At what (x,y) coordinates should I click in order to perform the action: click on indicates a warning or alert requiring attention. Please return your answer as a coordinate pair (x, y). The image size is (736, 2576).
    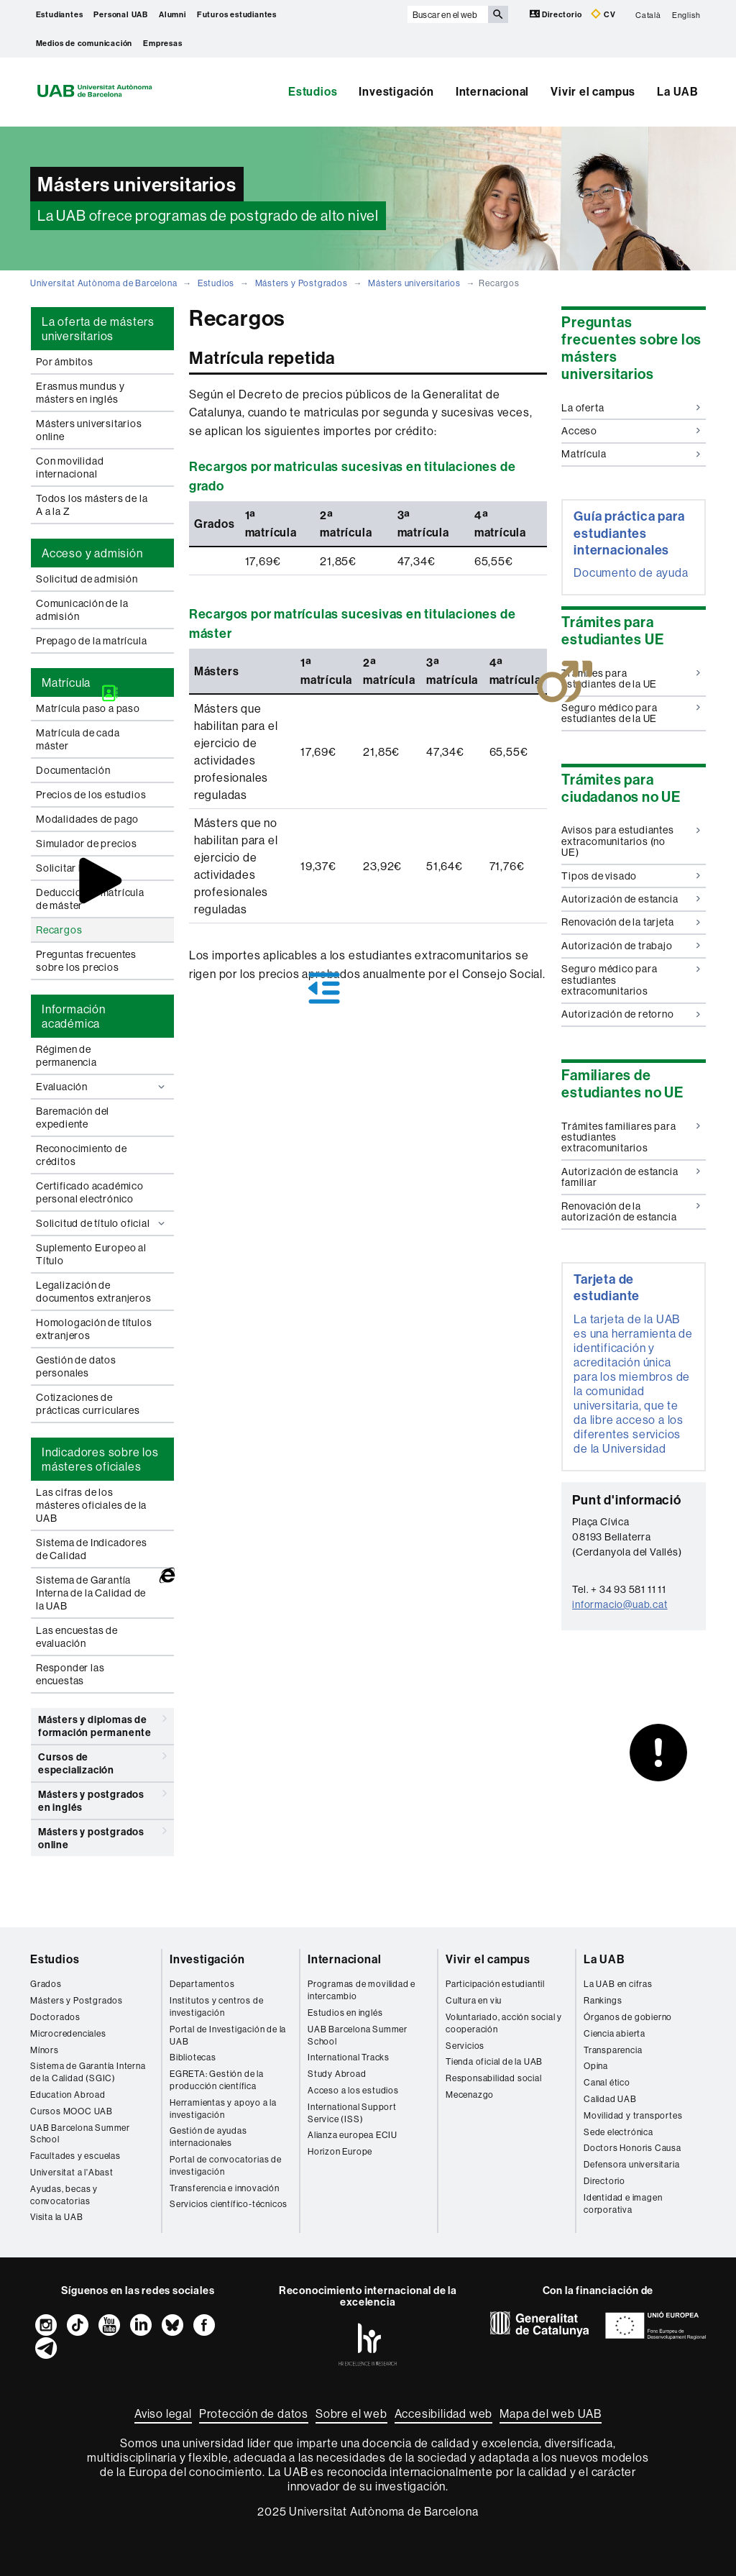
    Looking at the image, I should click on (658, 1753).